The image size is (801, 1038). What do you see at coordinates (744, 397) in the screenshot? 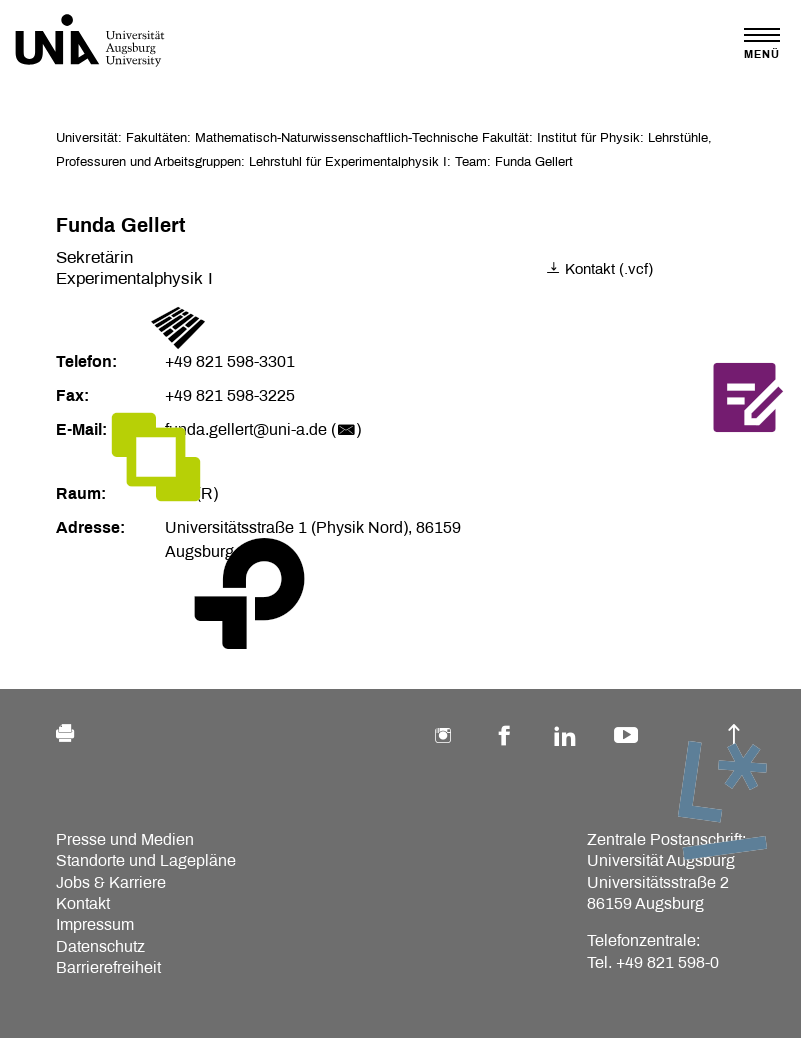
I see `edit or compose a draft document` at bounding box center [744, 397].